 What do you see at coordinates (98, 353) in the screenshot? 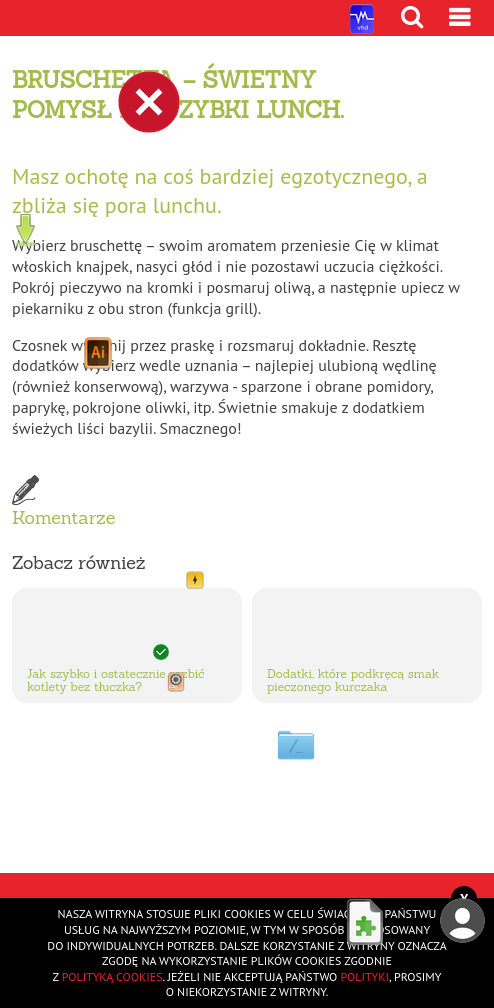
I see `open an Adobe Illustrator file` at bounding box center [98, 353].